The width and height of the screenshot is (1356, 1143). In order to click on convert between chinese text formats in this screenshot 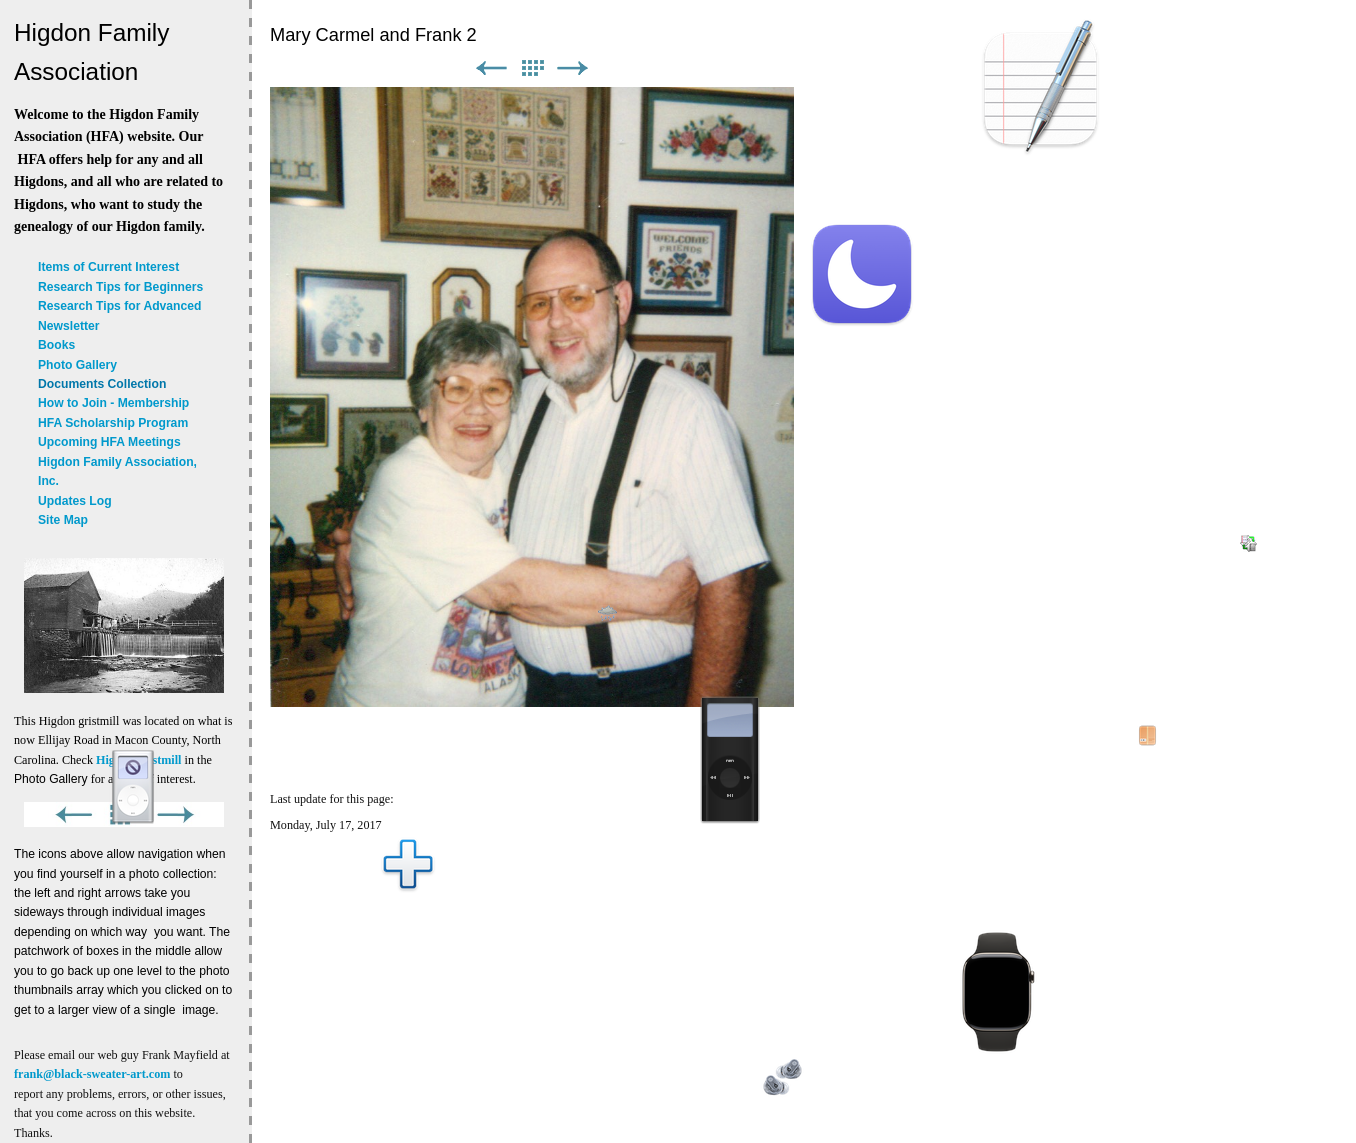, I will do `click(1248, 543)`.